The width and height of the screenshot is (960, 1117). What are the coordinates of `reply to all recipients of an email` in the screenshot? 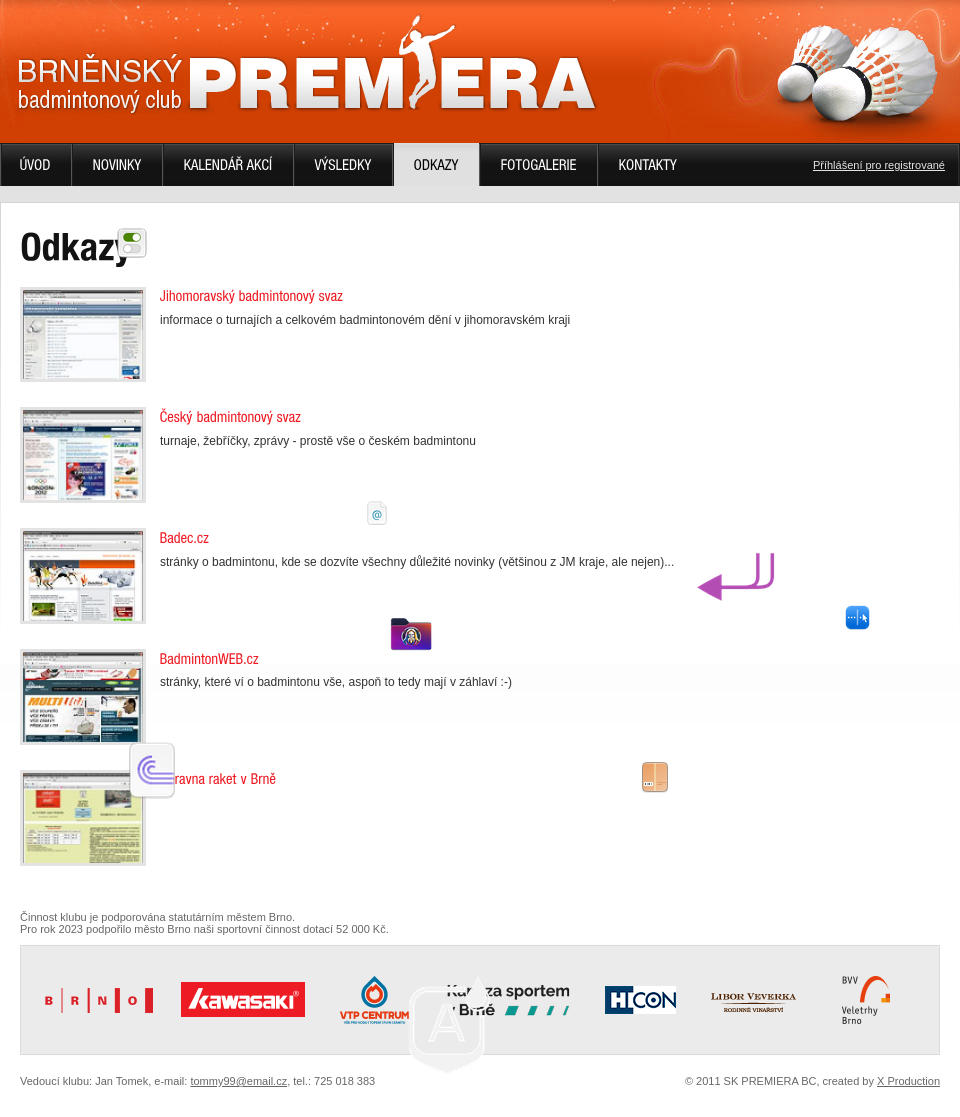 It's located at (734, 576).